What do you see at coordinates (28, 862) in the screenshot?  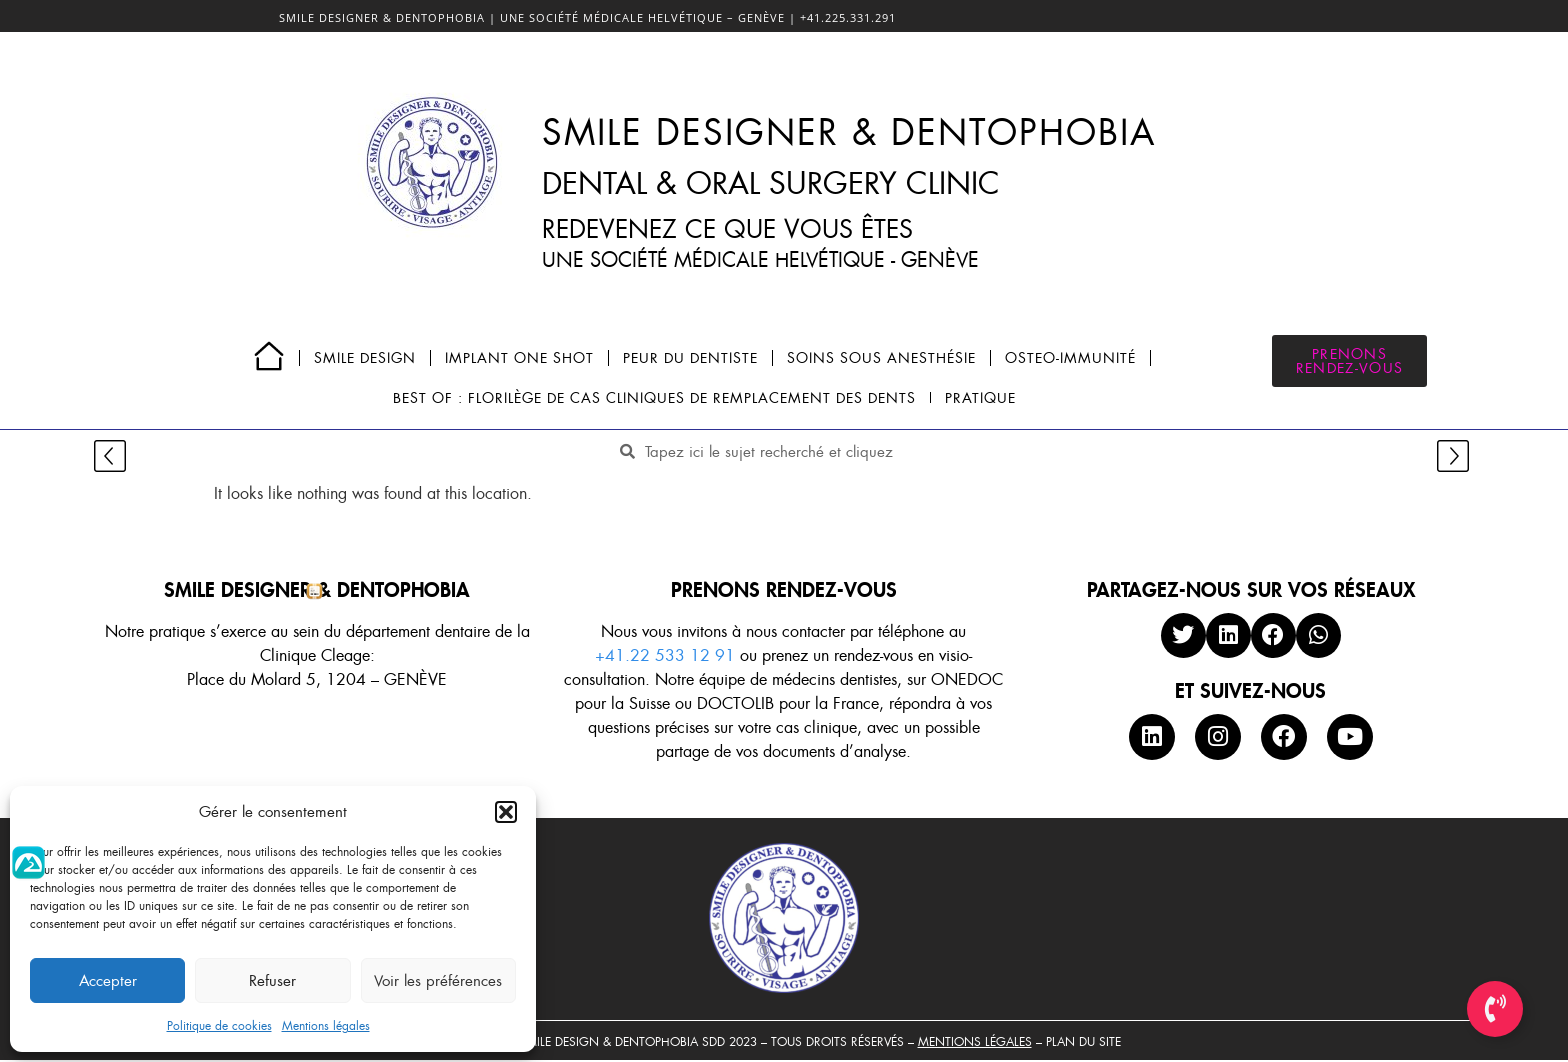 I see `launch Two Point Hospital game` at bounding box center [28, 862].